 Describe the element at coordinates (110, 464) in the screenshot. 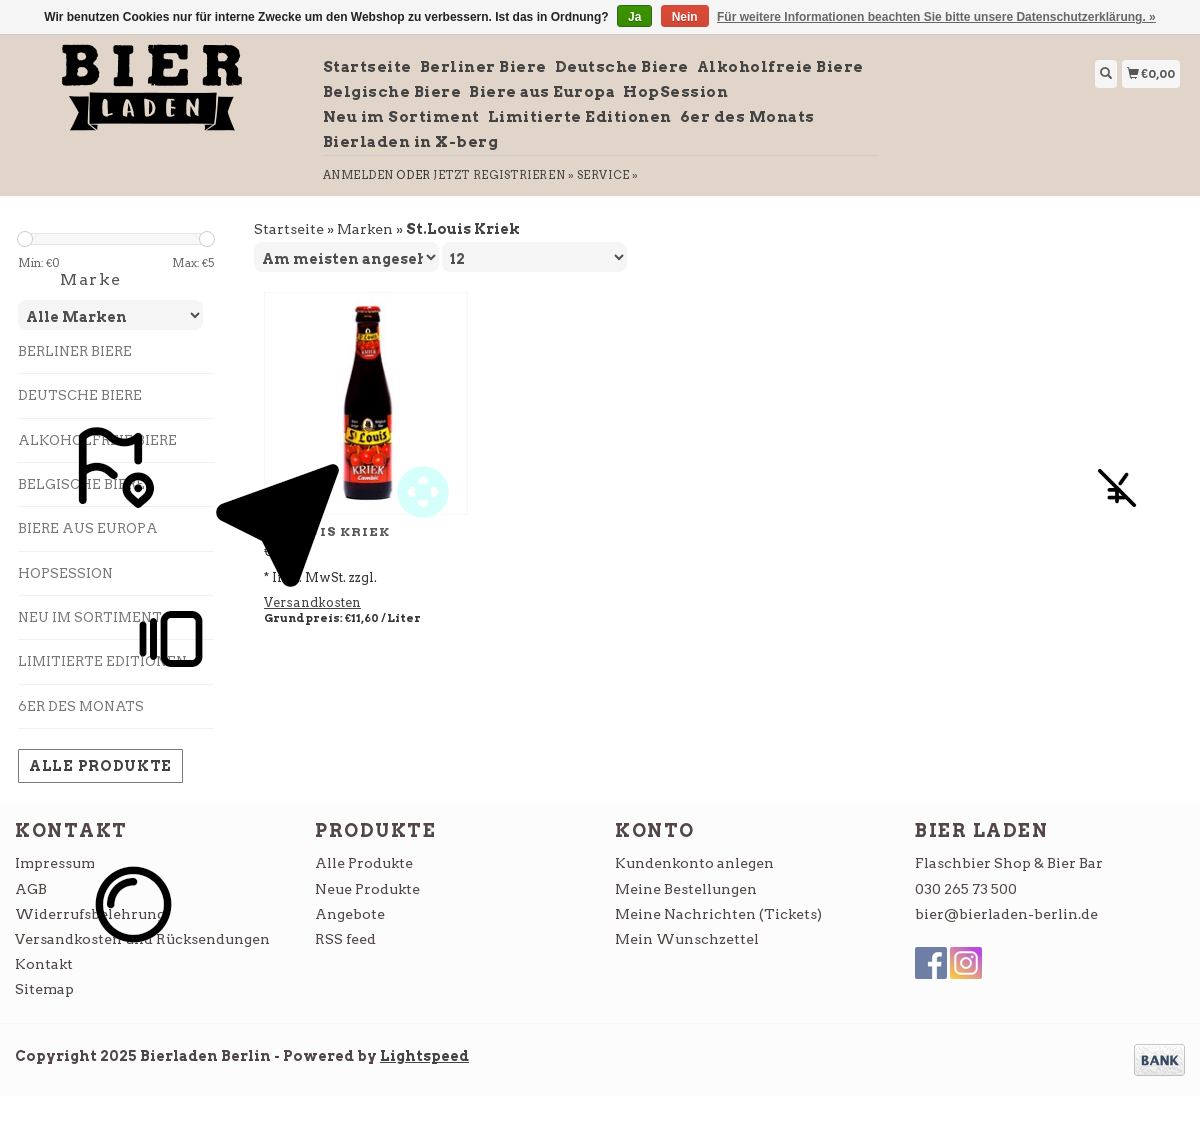

I see `mark or flag a location on the map` at that location.